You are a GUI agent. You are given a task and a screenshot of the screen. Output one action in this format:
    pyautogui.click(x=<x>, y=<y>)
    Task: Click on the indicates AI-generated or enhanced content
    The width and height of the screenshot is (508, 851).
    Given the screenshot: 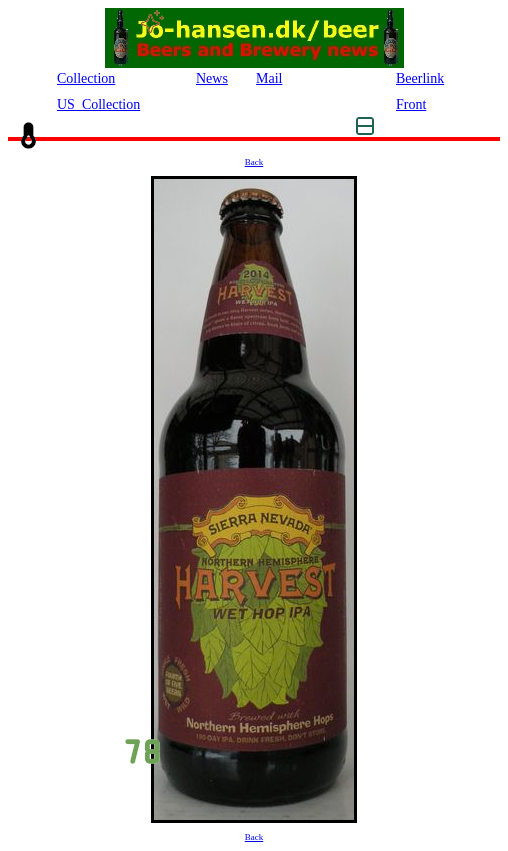 What is the action you would take?
    pyautogui.click(x=152, y=22)
    